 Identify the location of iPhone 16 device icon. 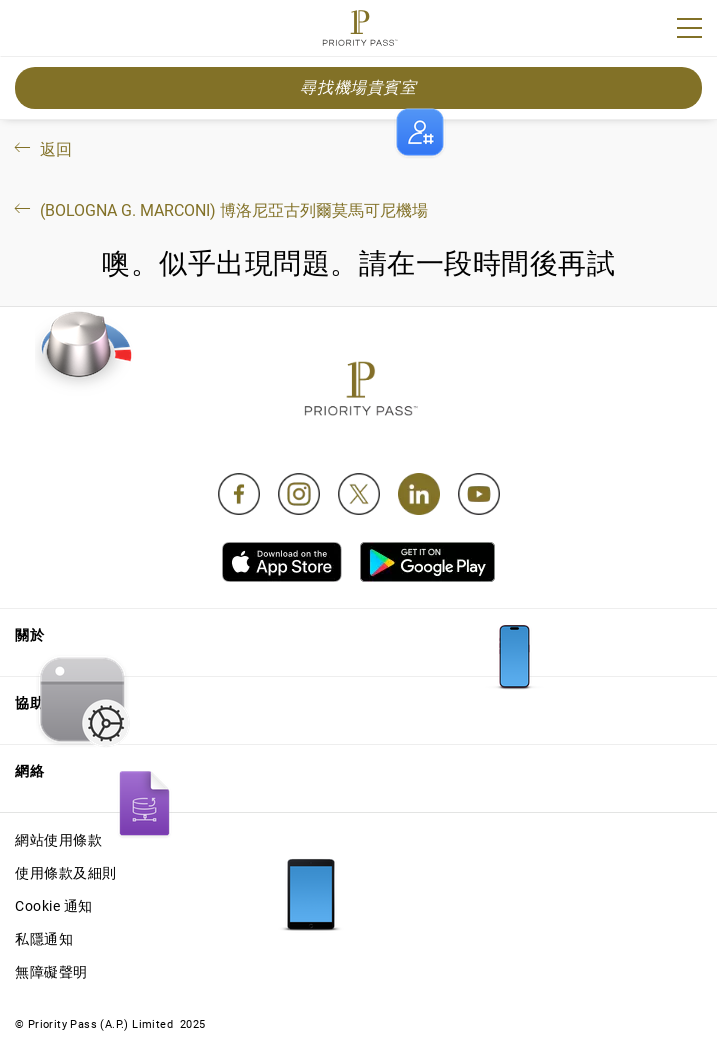
(514, 657).